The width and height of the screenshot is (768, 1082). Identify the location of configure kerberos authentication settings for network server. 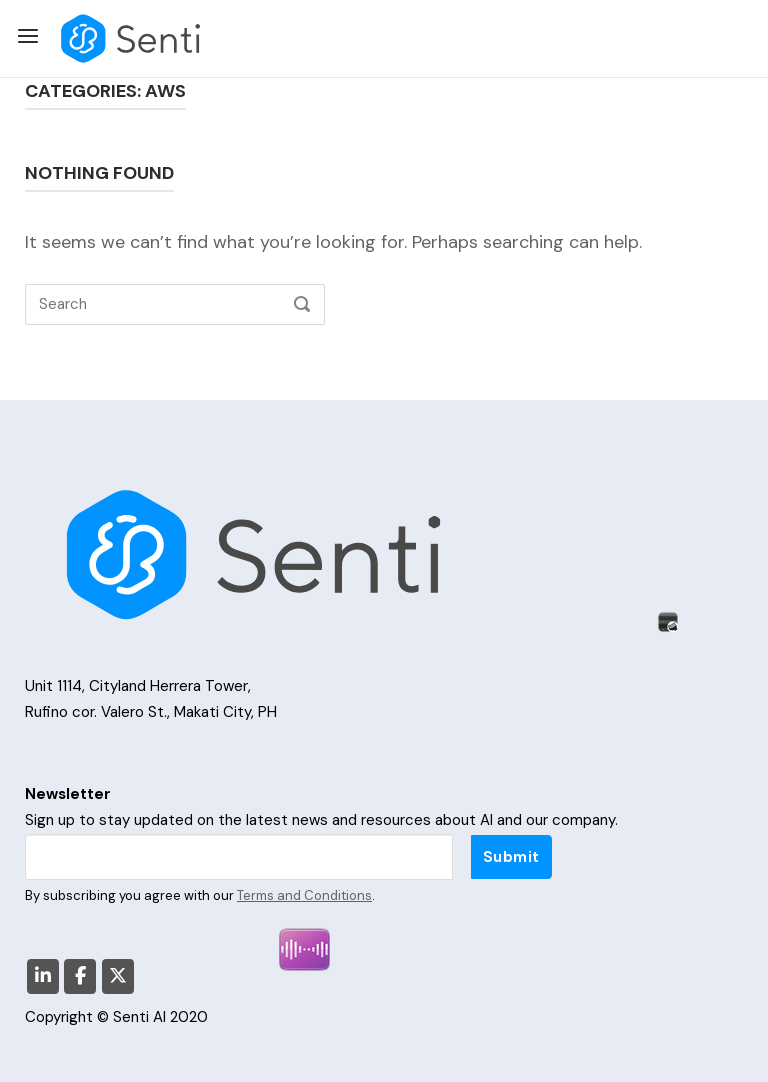
(668, 622).